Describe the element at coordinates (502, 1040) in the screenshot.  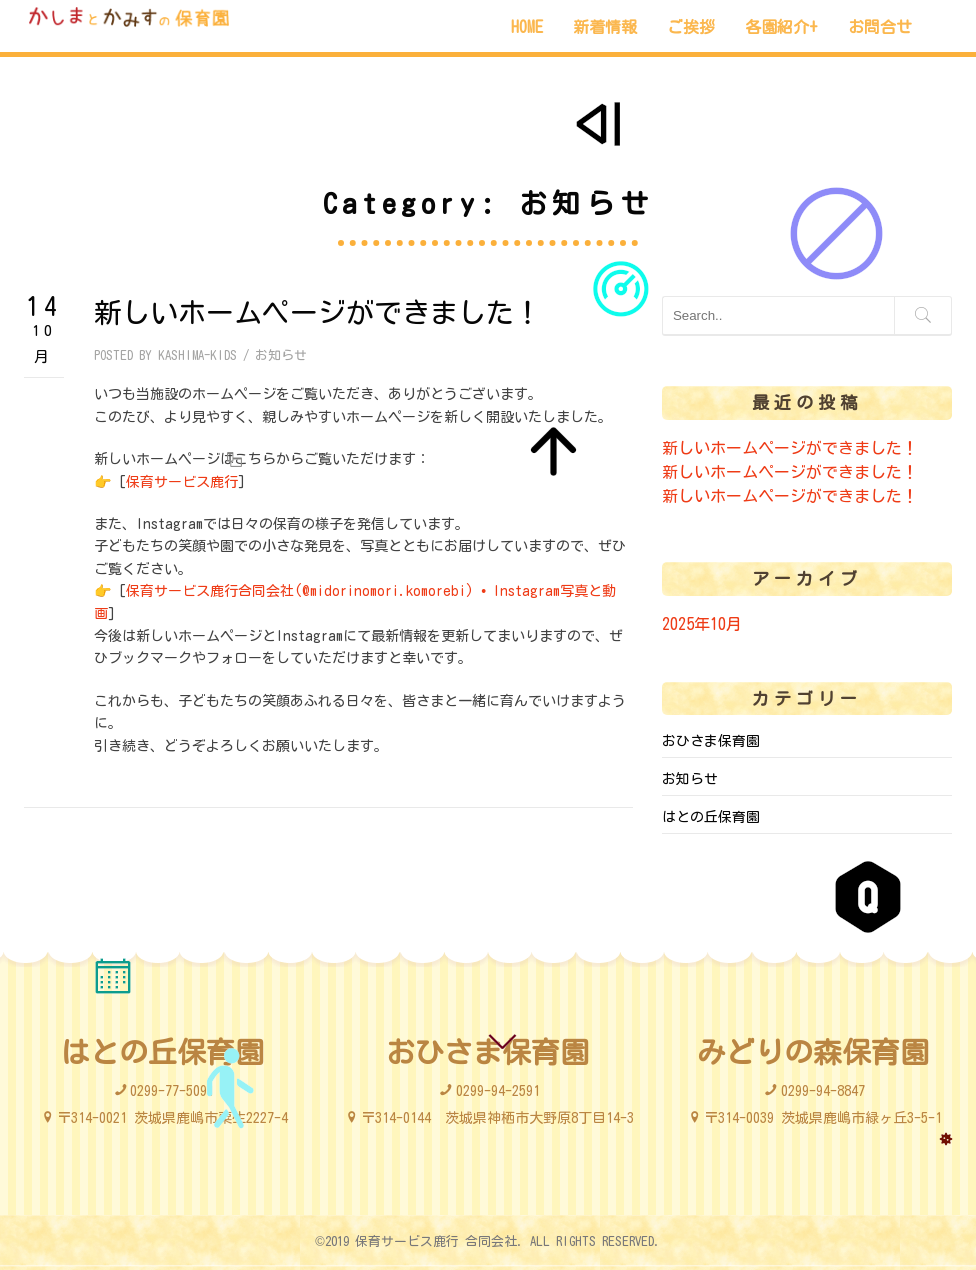
I see `expand a collapsed section or dropdown menu` at that location.